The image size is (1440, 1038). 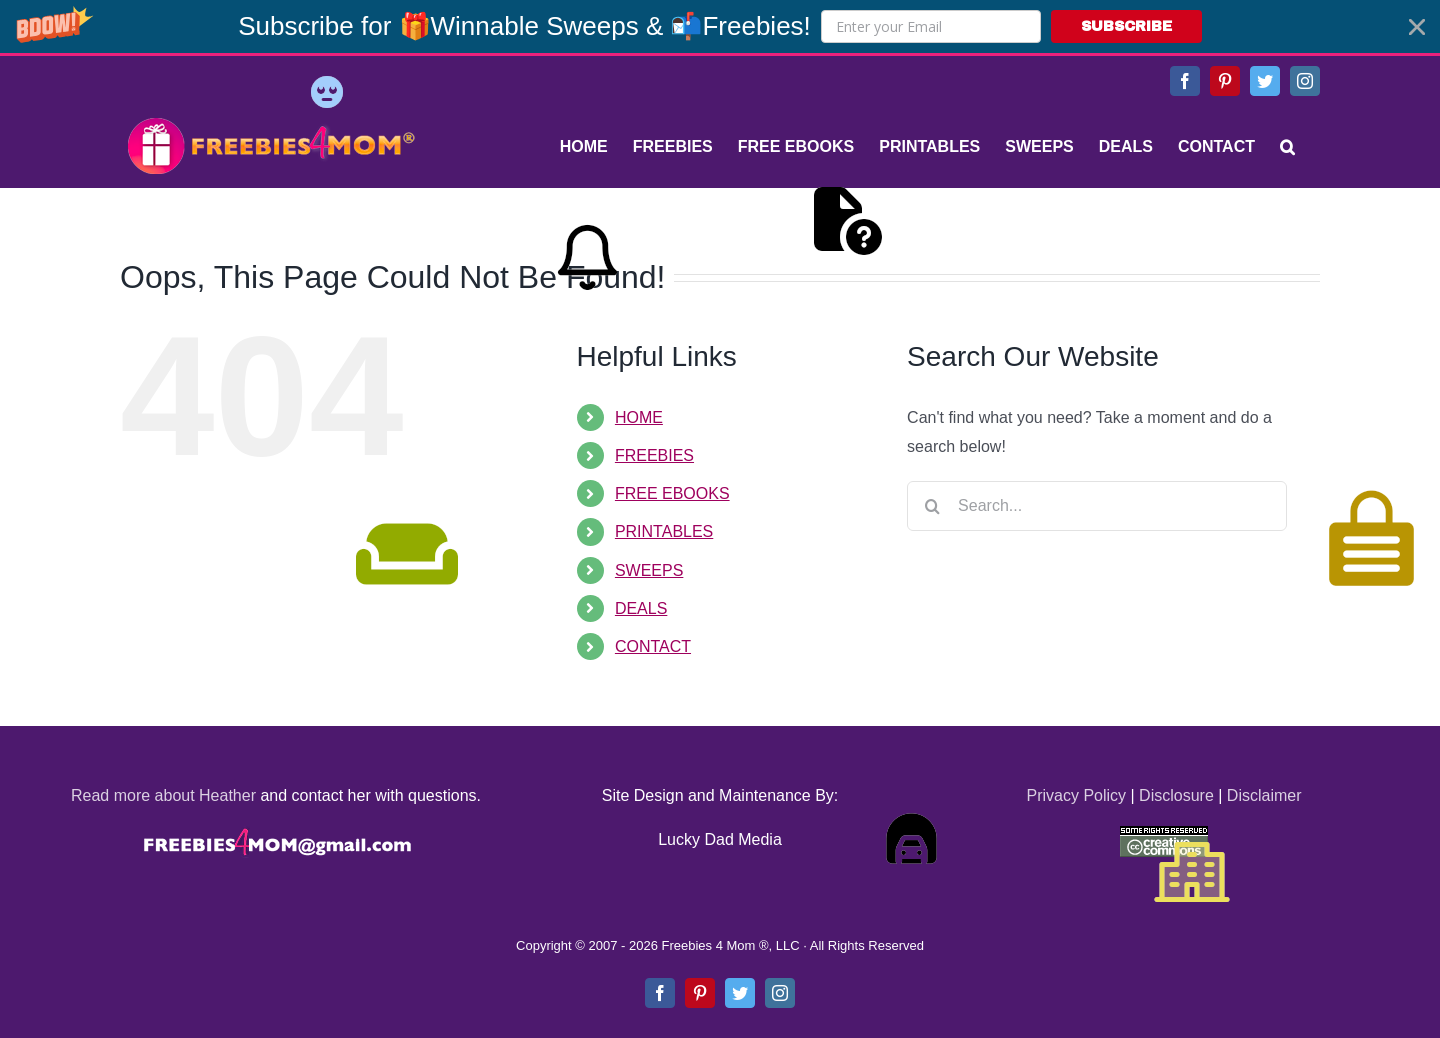 I want to click on get help or info about this file, so click(x=846, y=219).